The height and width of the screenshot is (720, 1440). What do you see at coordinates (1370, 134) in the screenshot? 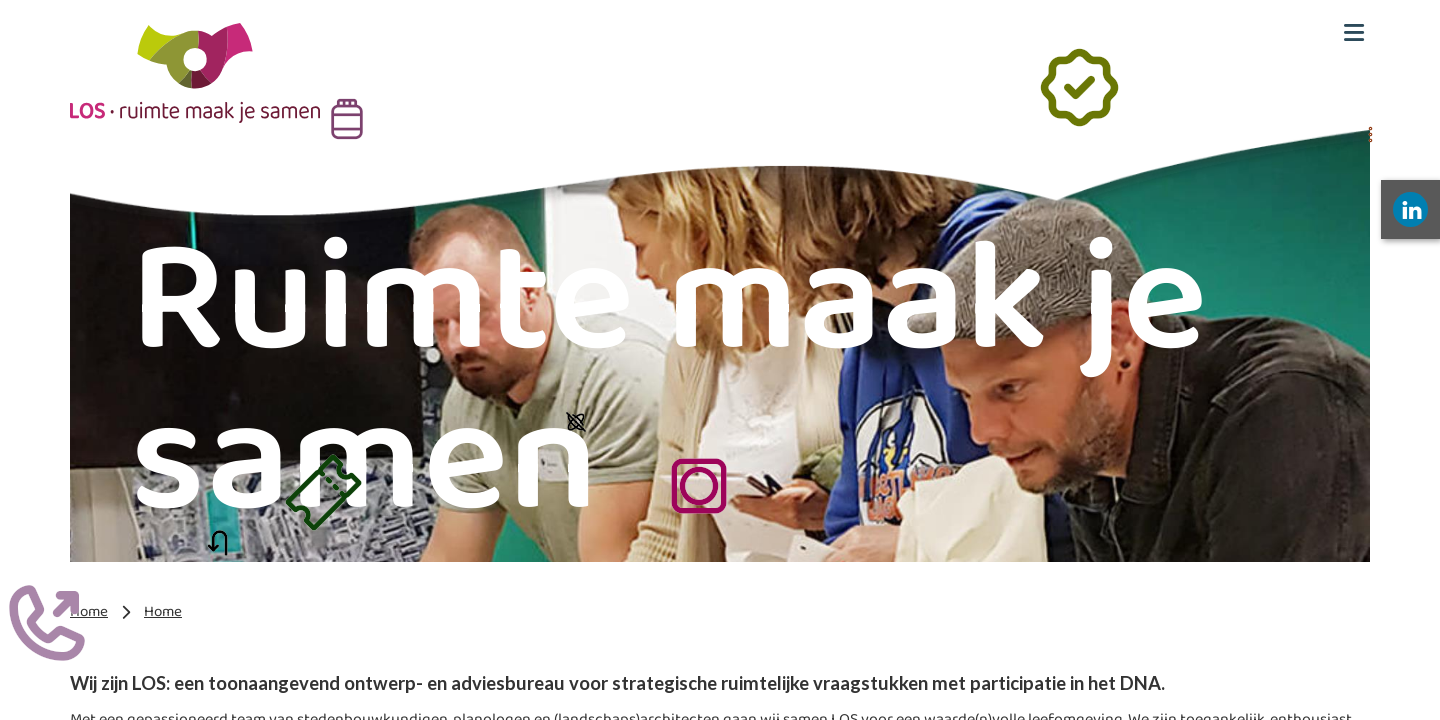
I see `open more options menu` at bounding box center [1370, 134].